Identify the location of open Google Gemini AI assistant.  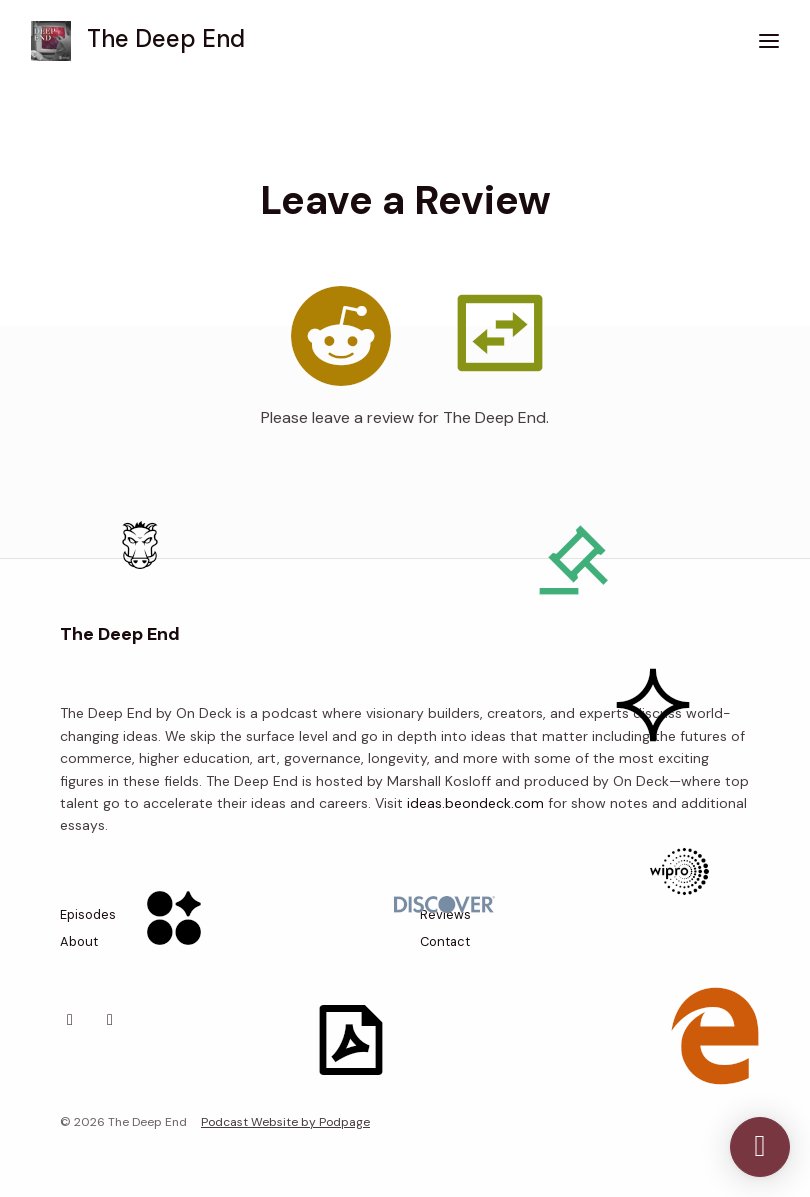
(653, 705).